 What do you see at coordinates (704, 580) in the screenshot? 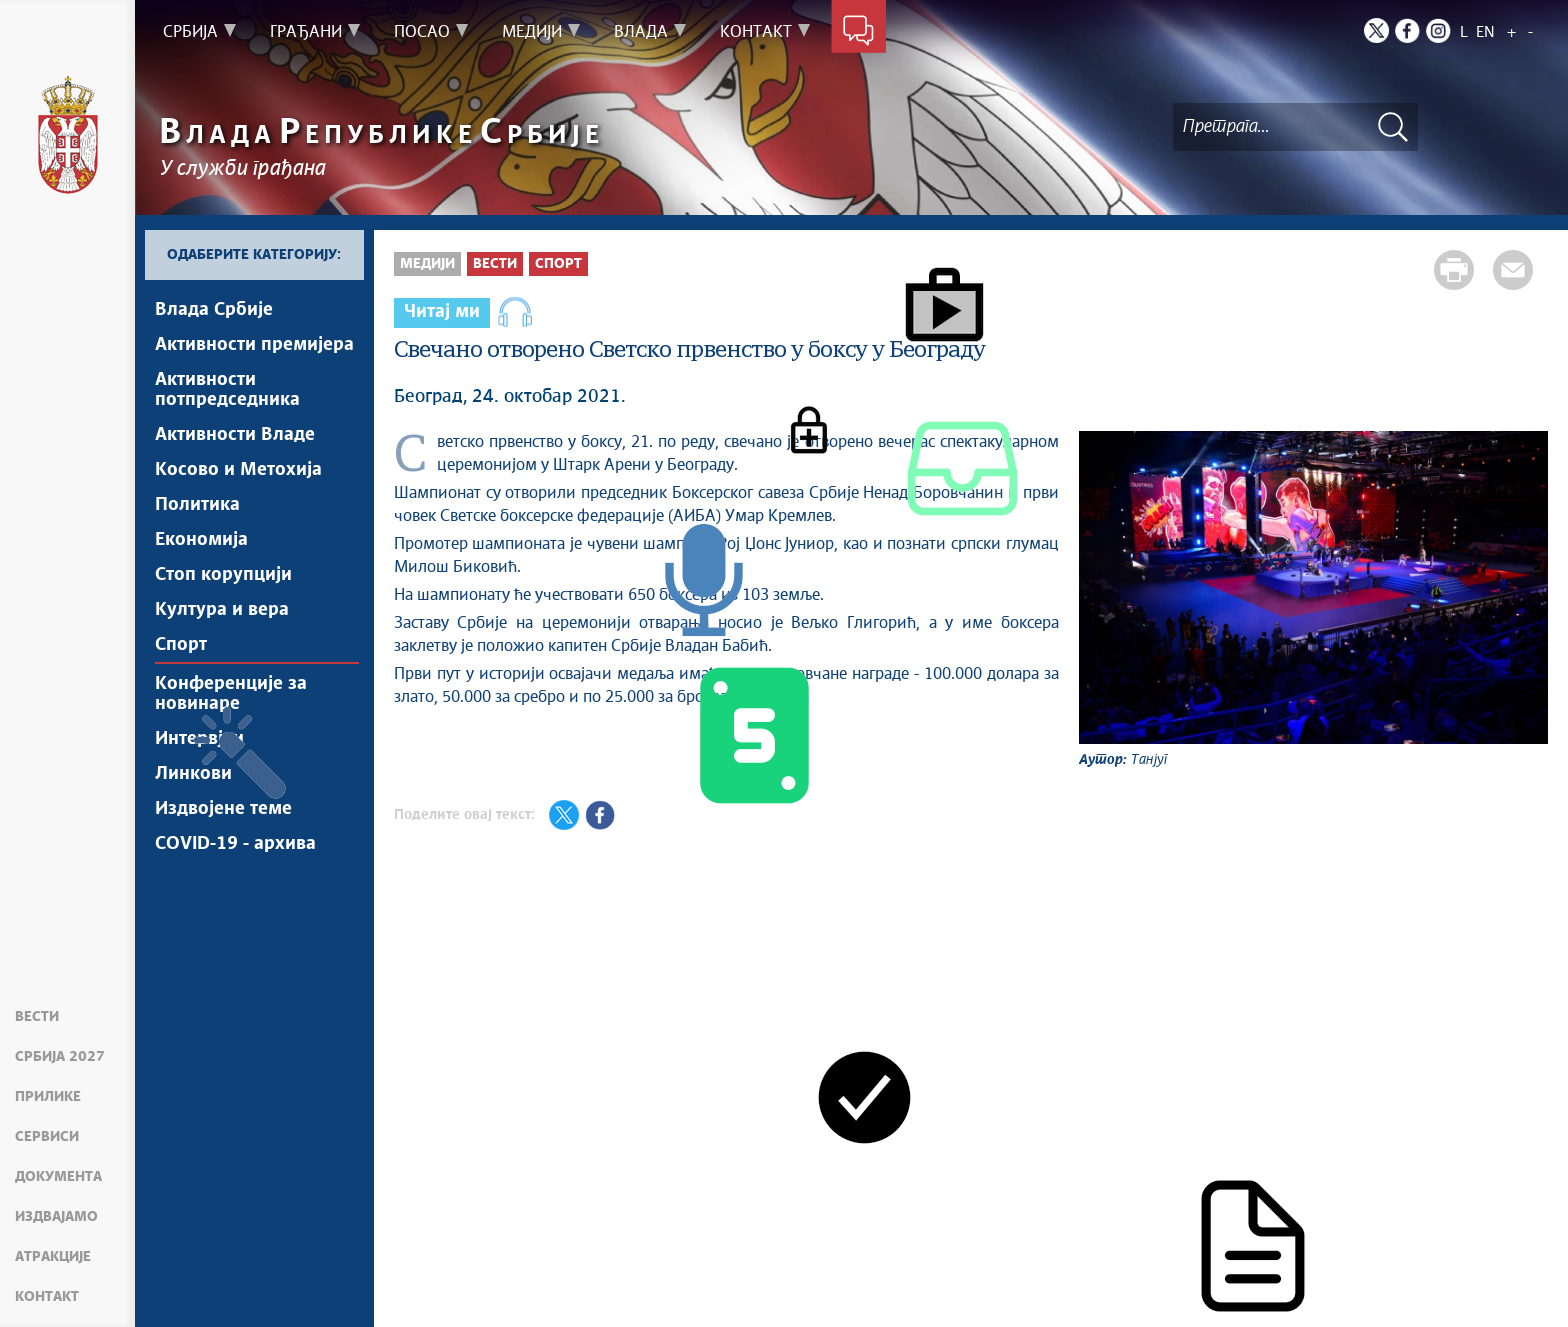
I see `tap to start voice input` at bounding box center [704, 580].